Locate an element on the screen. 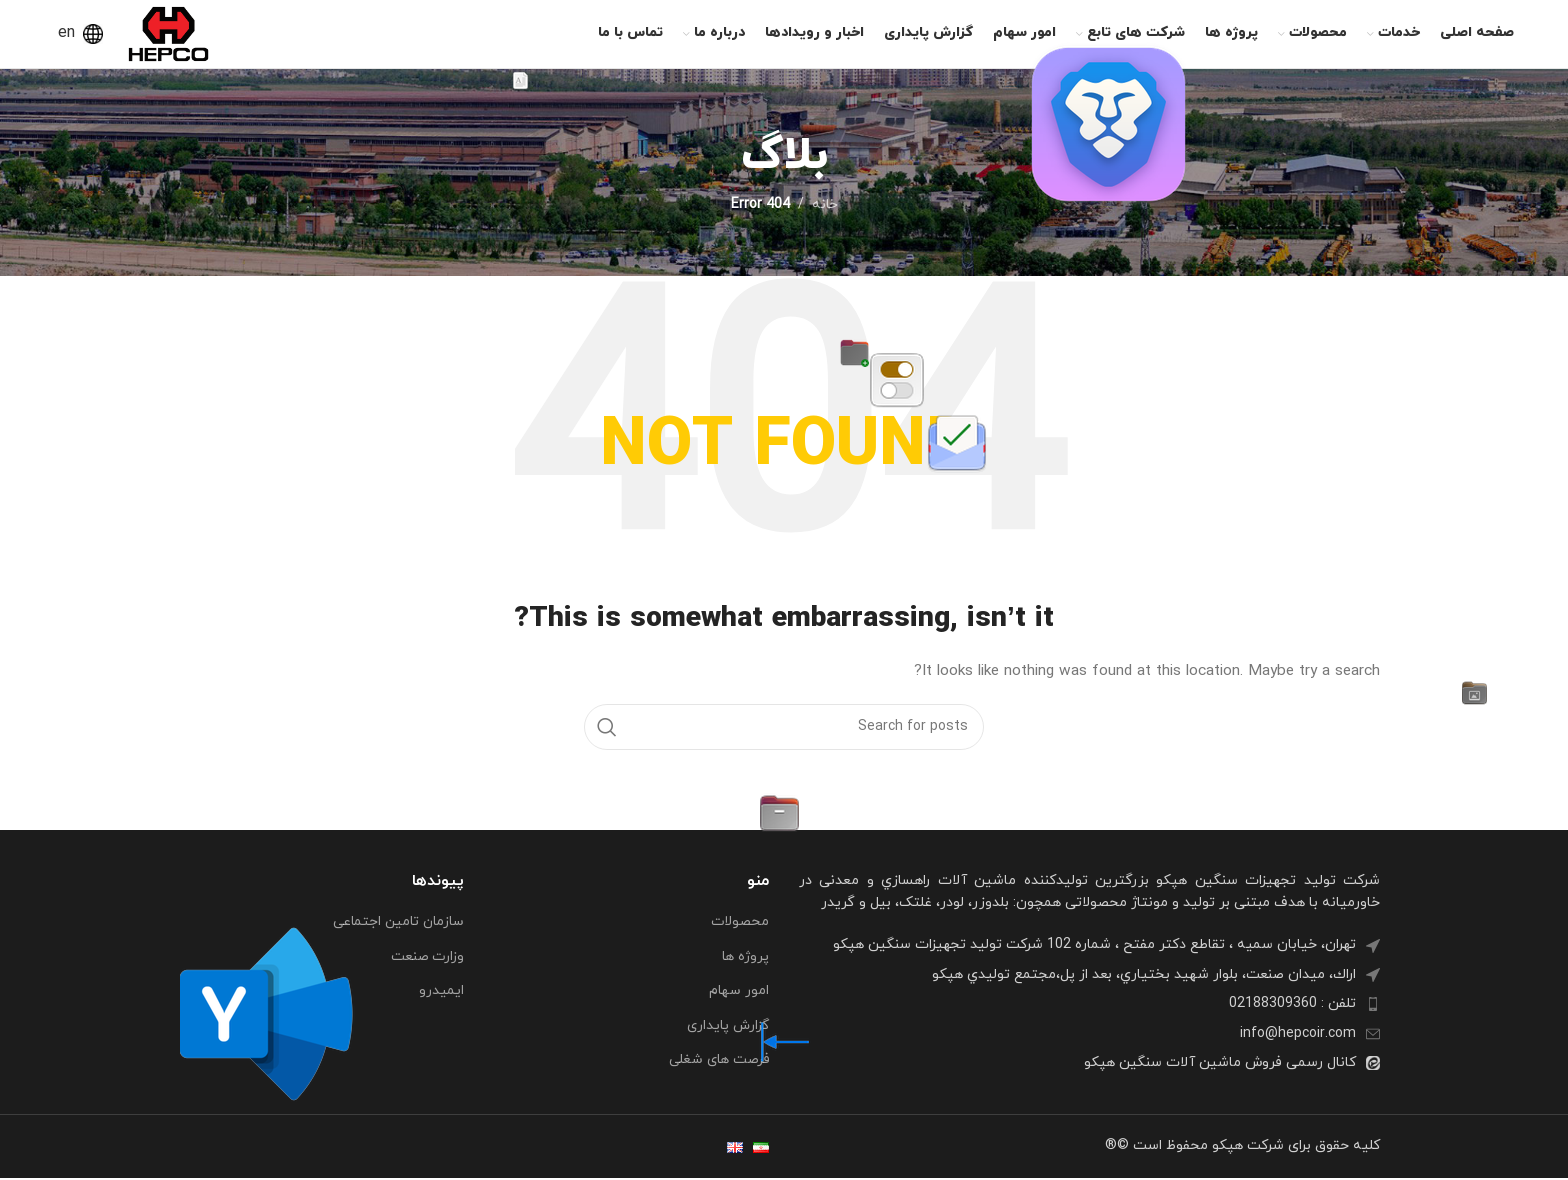 The width and height of the screenshot is (1568, 1180). mark email as not junk or spam is located at coordinates (957, 444).